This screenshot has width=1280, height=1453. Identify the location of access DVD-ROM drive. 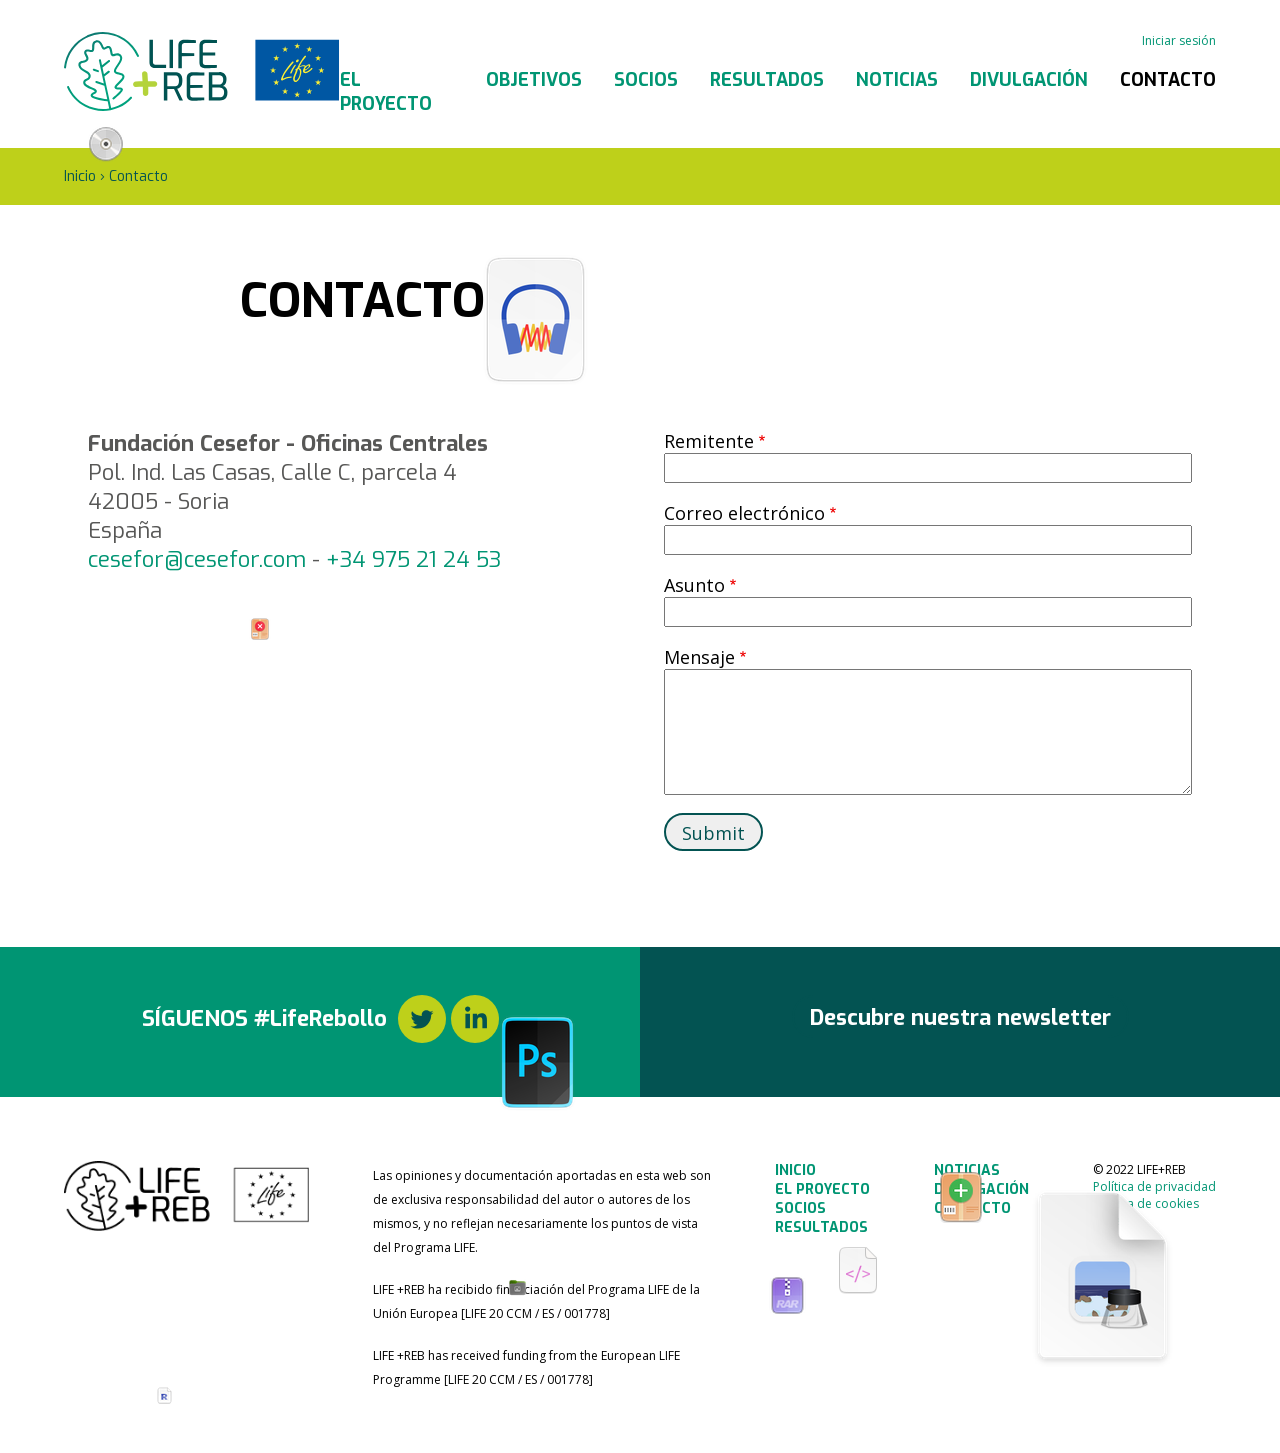
(106, 144).